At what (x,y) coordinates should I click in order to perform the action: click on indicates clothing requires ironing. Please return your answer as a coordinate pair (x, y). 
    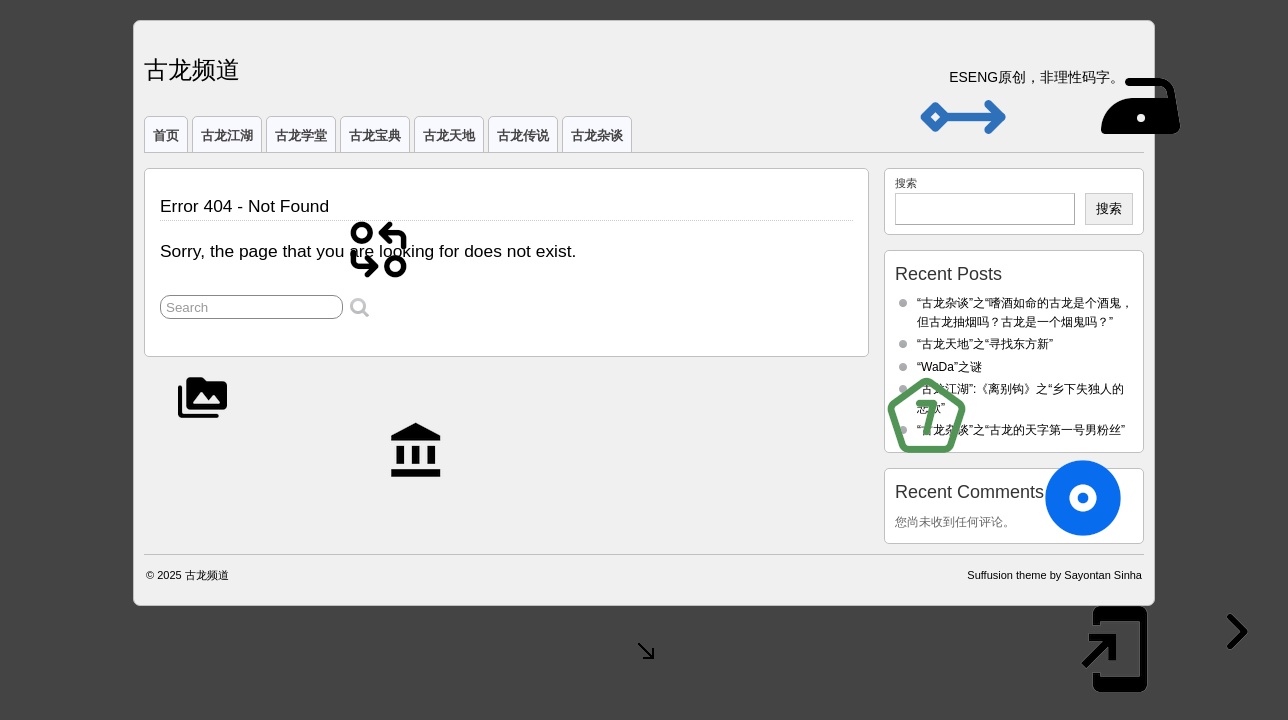
    Looking at the image, I should click on (1141, 106).